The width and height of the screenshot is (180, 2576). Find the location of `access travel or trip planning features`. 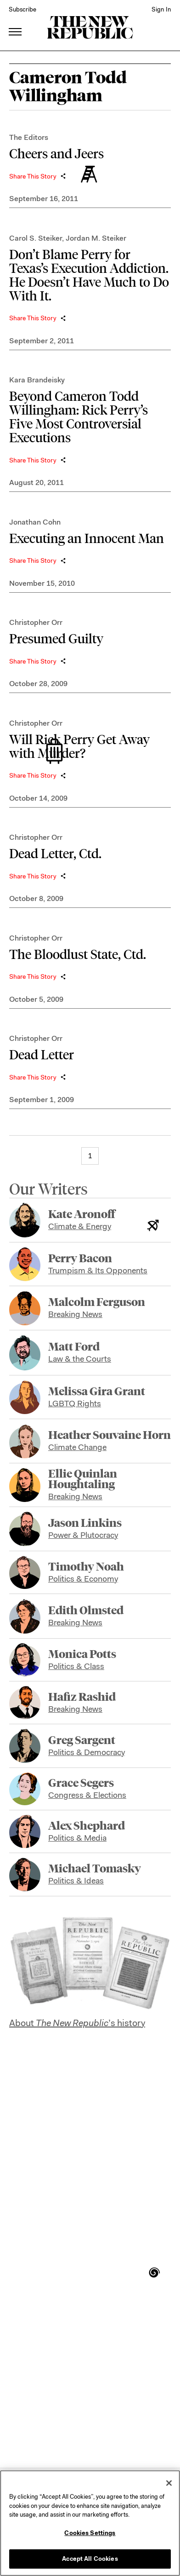

access travel or trip planning features is located at coordinates (54, 751).